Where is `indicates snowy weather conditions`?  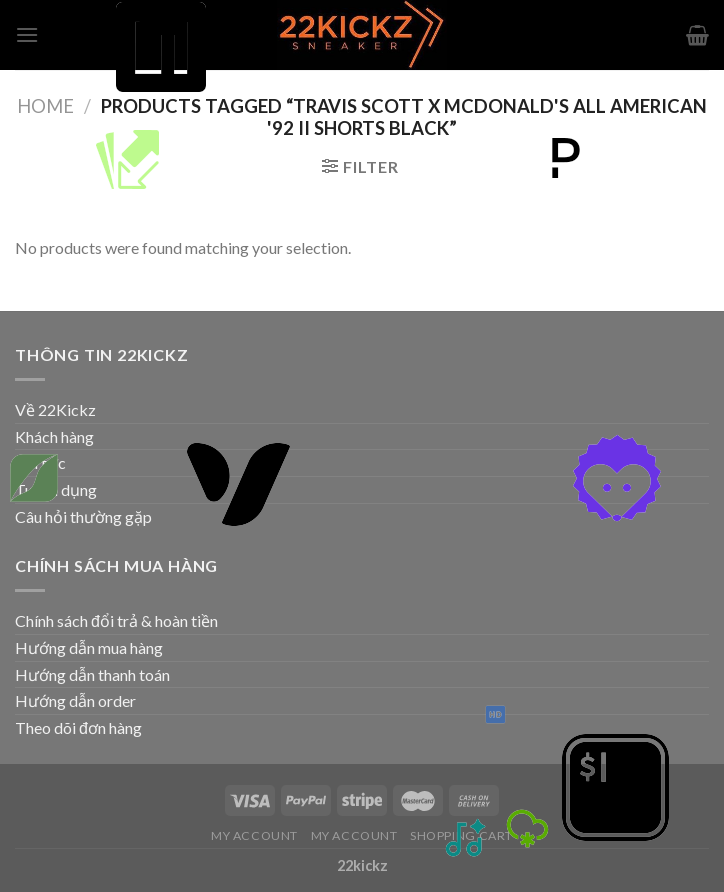 indicates snowy weather conditions is located at coordinates (527, 828).